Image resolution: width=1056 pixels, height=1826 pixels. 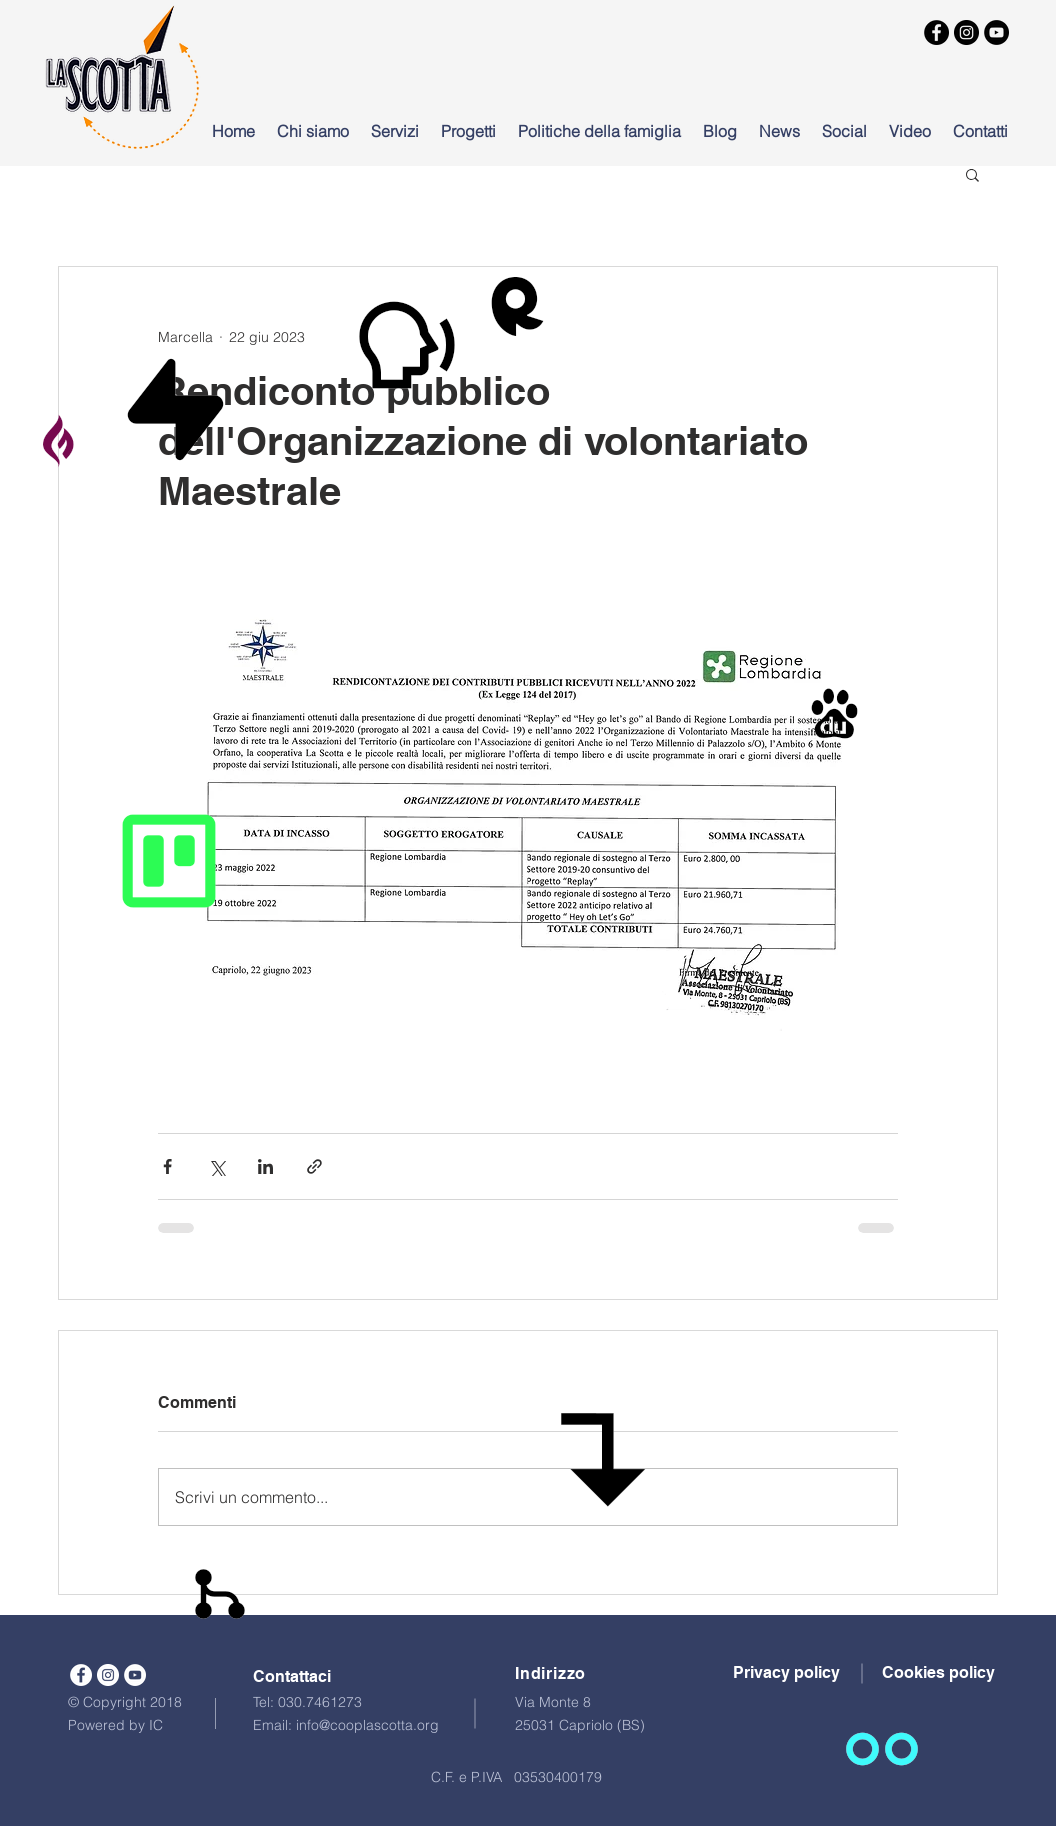 What do you see at coordinates (602, 1454) in the screenshot?
I see `indicates a right-then-down navigation path` at bounding box center [602, 1454].